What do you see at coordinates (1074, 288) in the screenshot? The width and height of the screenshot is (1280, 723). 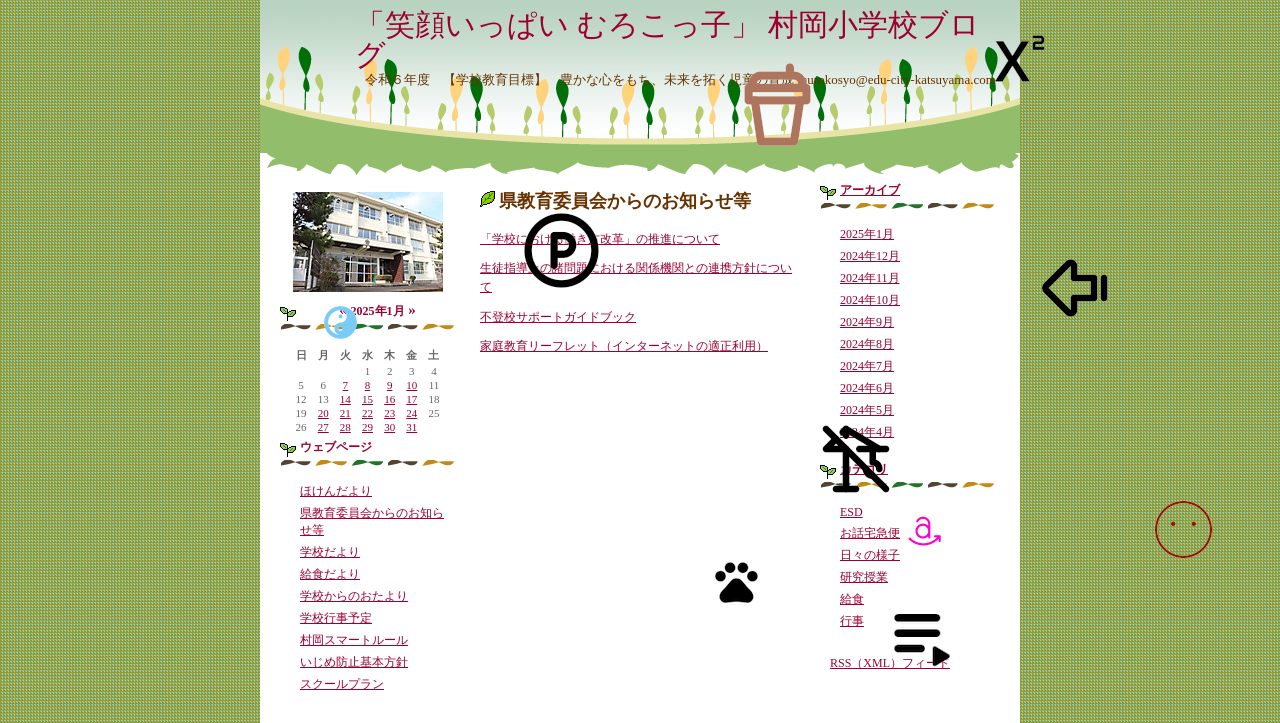 I see `go back to the previous screen` at bounding box center [1074, 288].